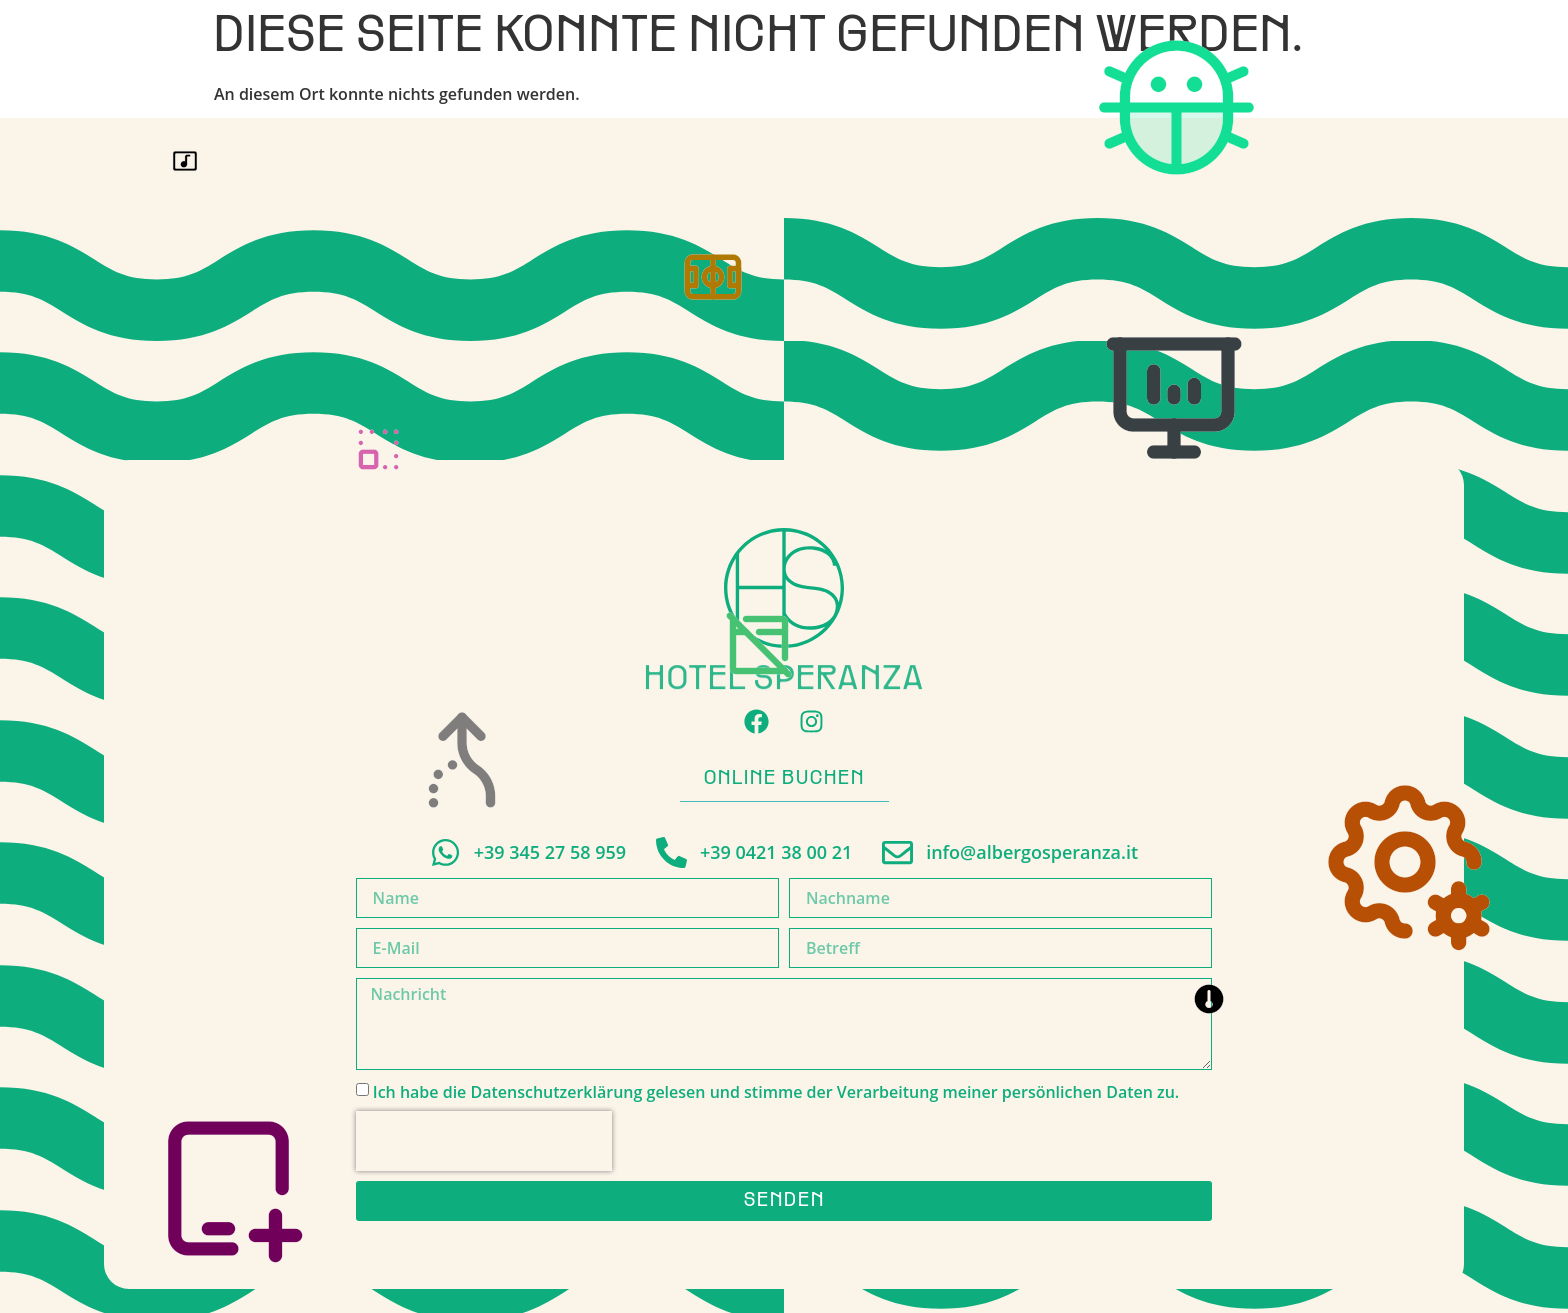 The height and width of the screenshot is (1313, 1568). What do you see at coordinates (378, 449) in the screenshot?
I see `align content to bottom-left corner` at bounding box center [378, 449].